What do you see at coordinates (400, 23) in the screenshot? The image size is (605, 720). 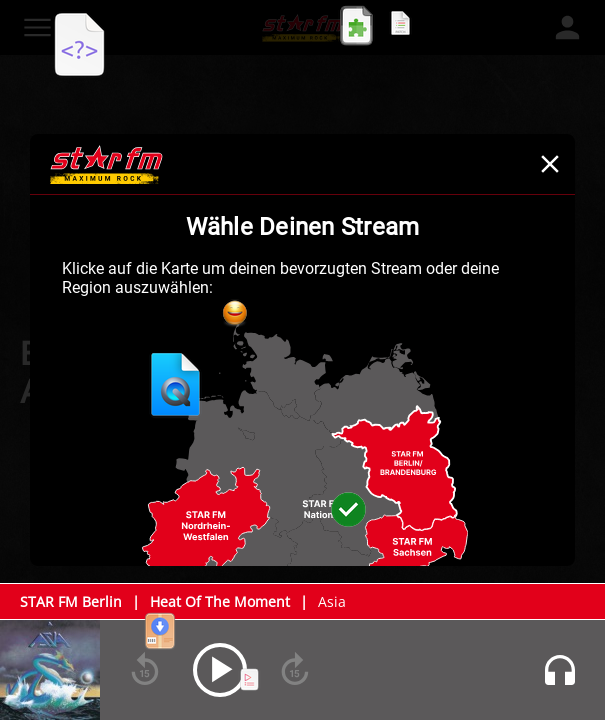 I see `a patch or diff file containing code changes` at bounding box center [400, 23].